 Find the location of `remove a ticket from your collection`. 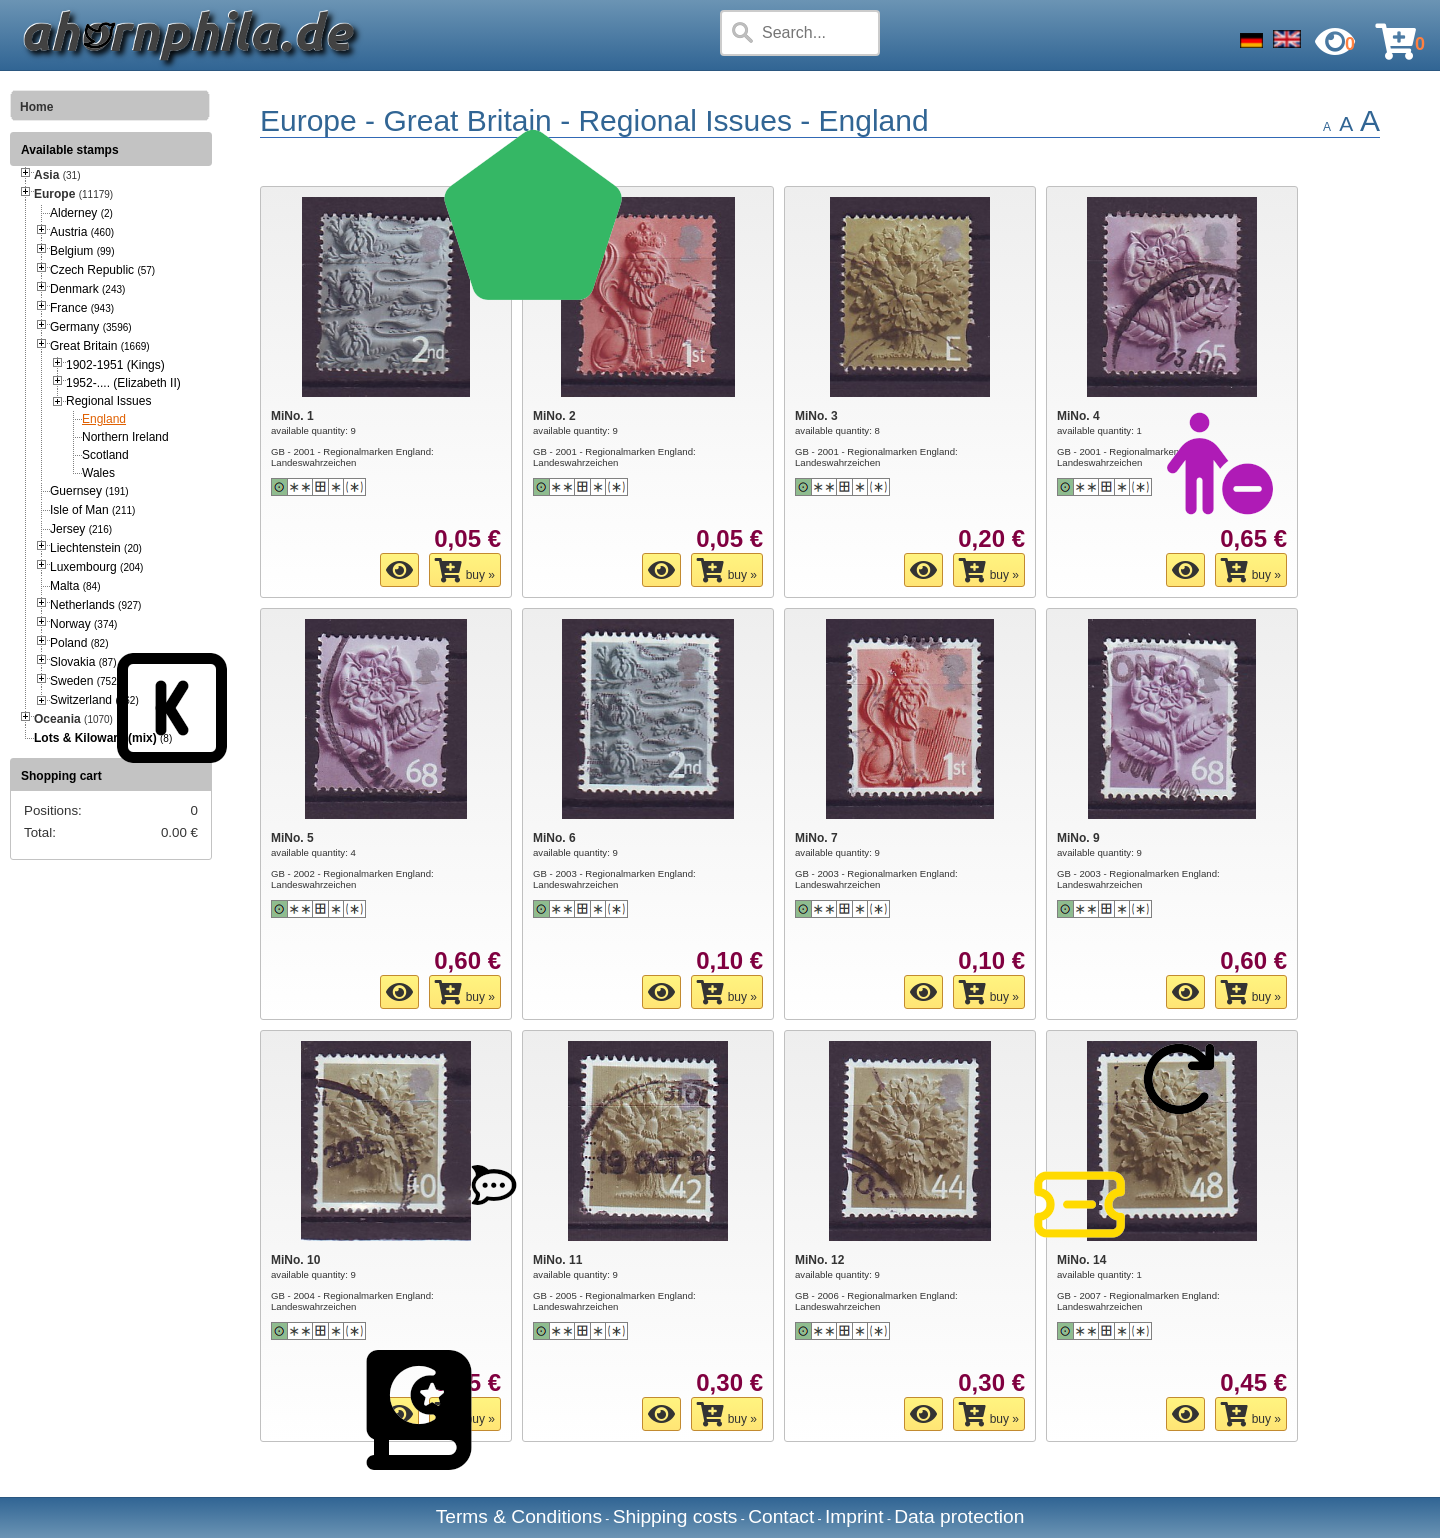

remove a ticket from your collection is located at coordinates (1079, 1204).